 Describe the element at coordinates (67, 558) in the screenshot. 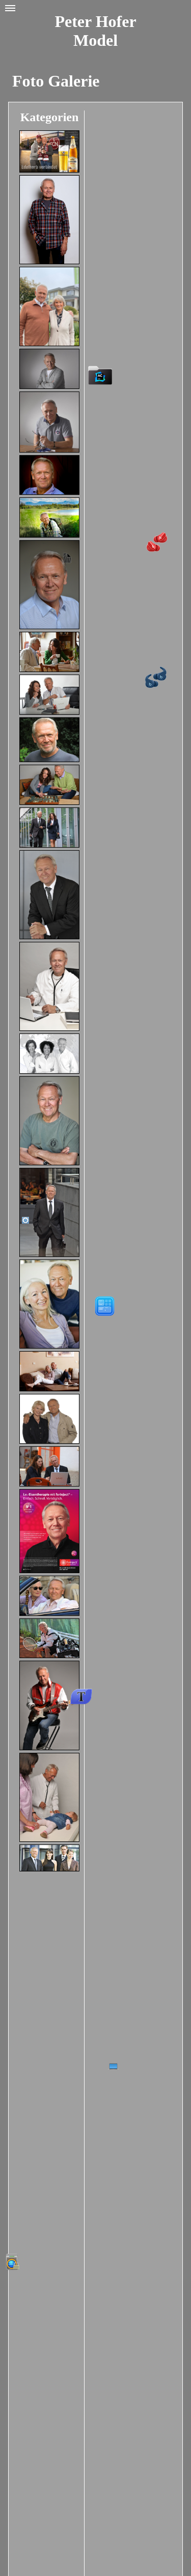

I see `view draft emails in mail sidebar` at that location.